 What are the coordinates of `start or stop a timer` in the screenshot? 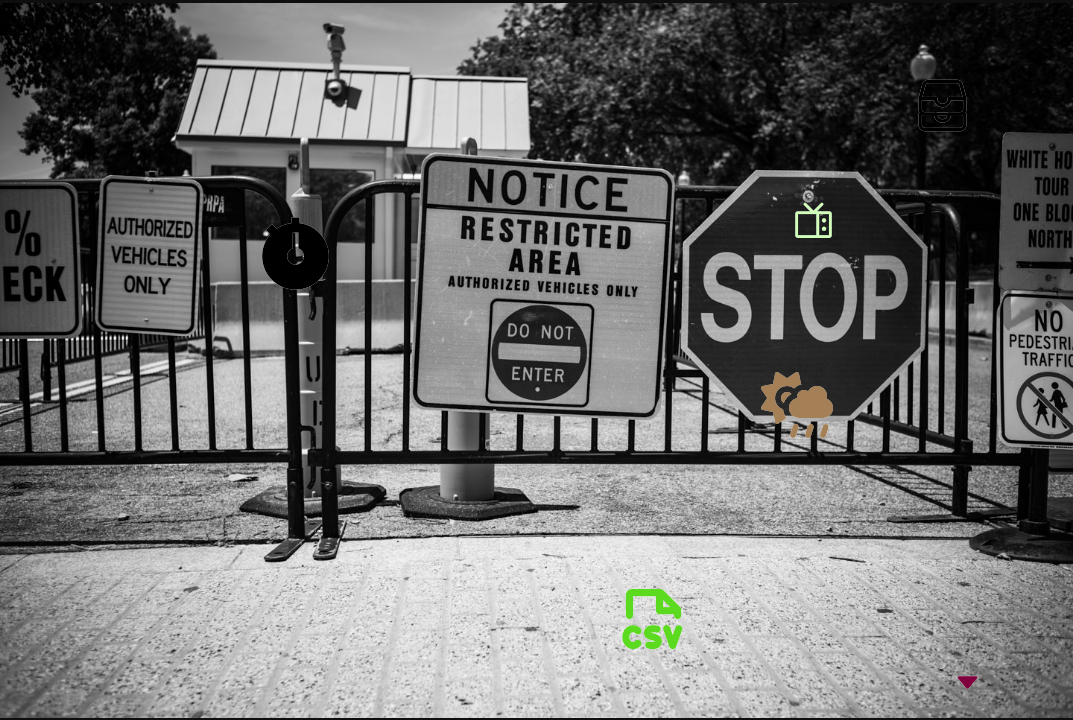 It's located at (295, 253).